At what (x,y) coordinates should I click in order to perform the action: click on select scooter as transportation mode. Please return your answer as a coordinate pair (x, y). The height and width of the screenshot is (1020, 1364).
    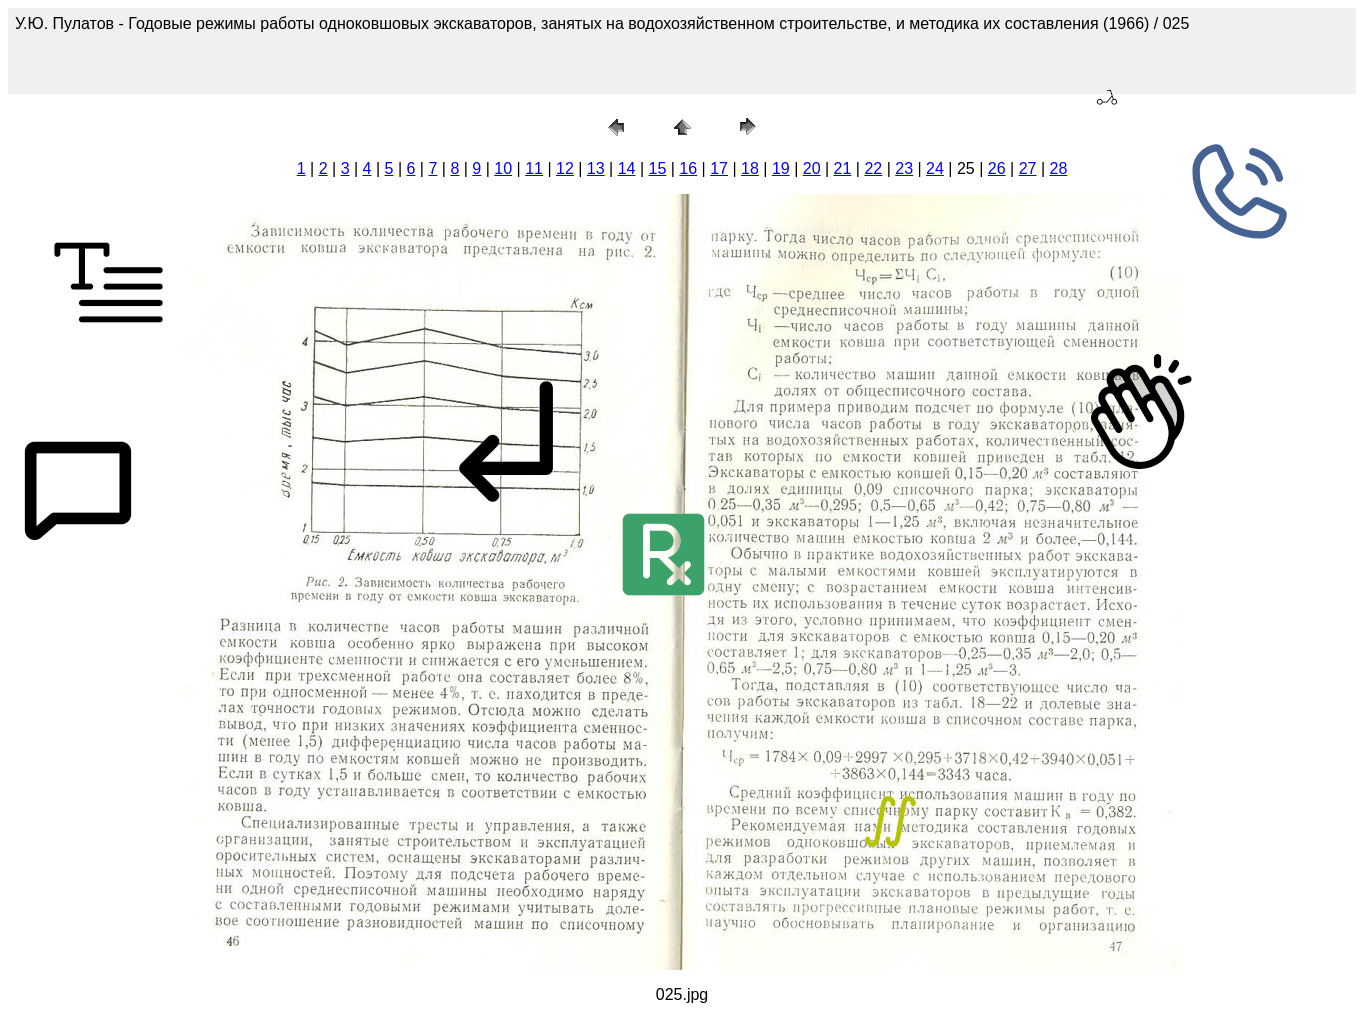
    Looking at the image, I should click on (1107, 98).